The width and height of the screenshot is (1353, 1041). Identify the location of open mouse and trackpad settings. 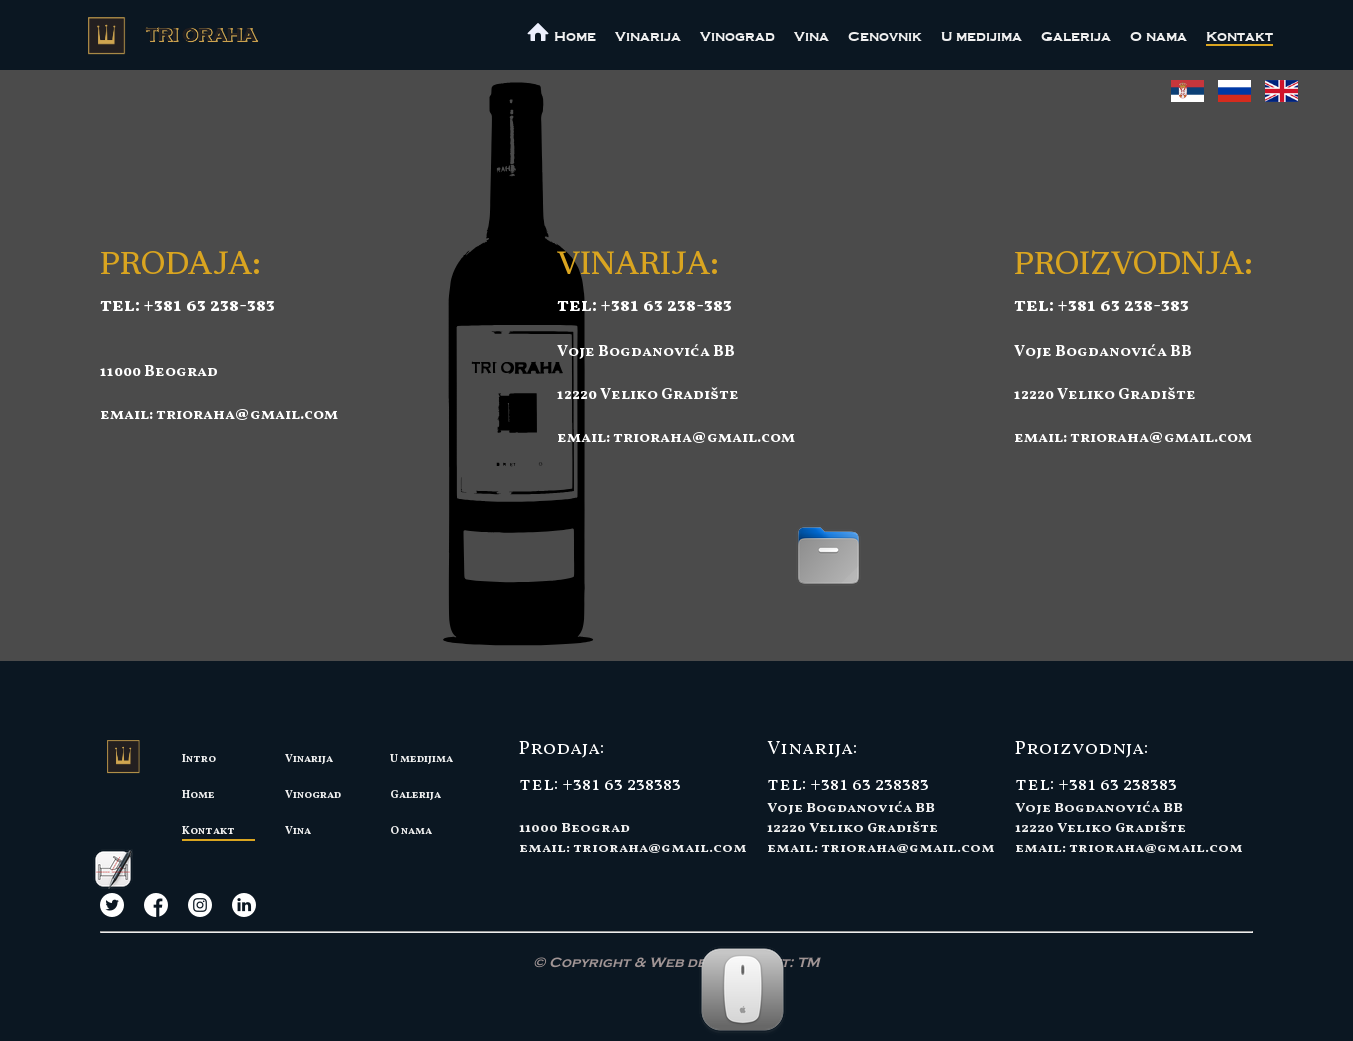
(742, 989).